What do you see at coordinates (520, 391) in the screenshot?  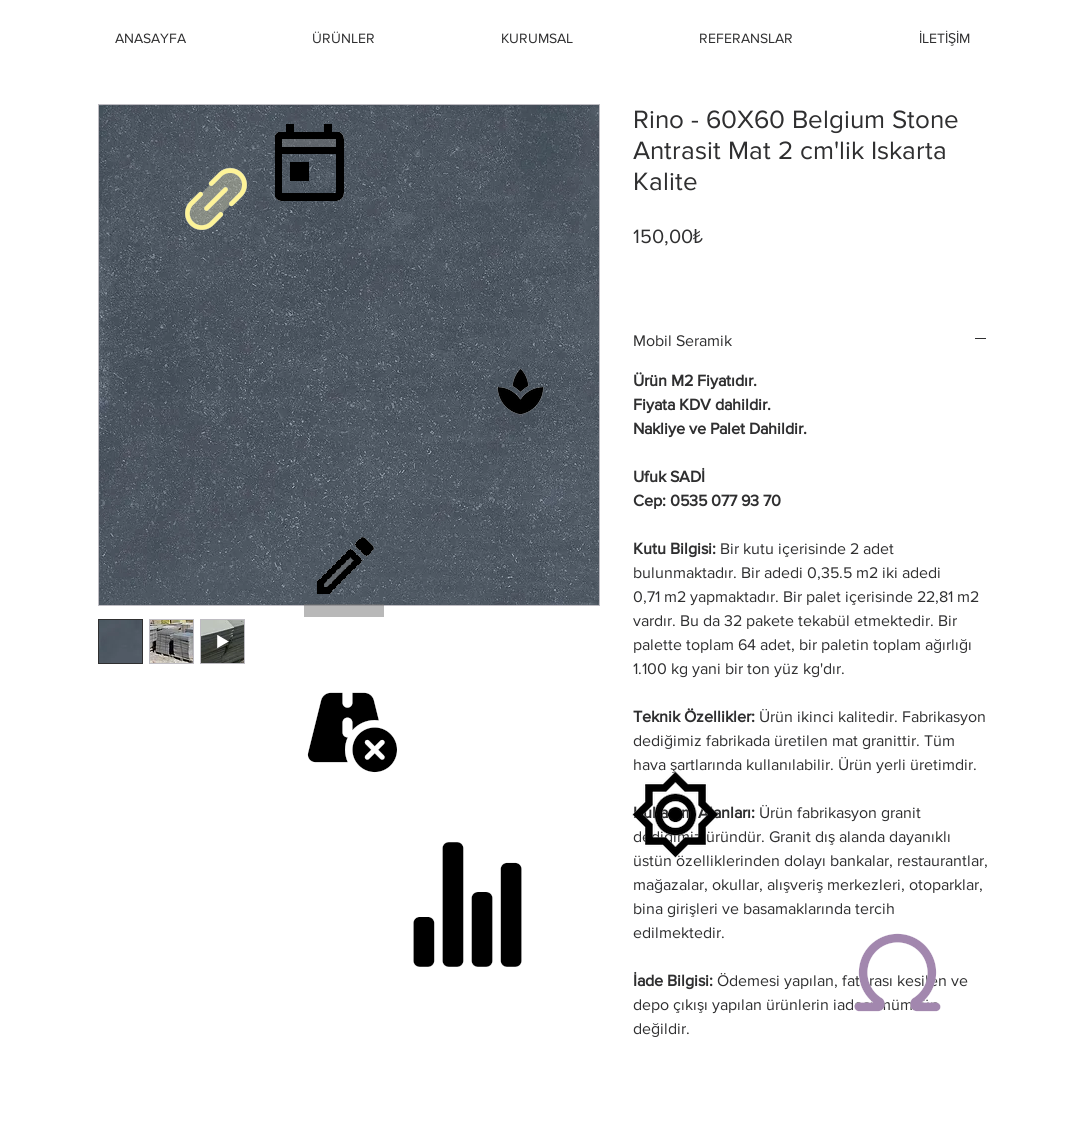 I see `access spa or wellness features` at bounding box center [520, 391].